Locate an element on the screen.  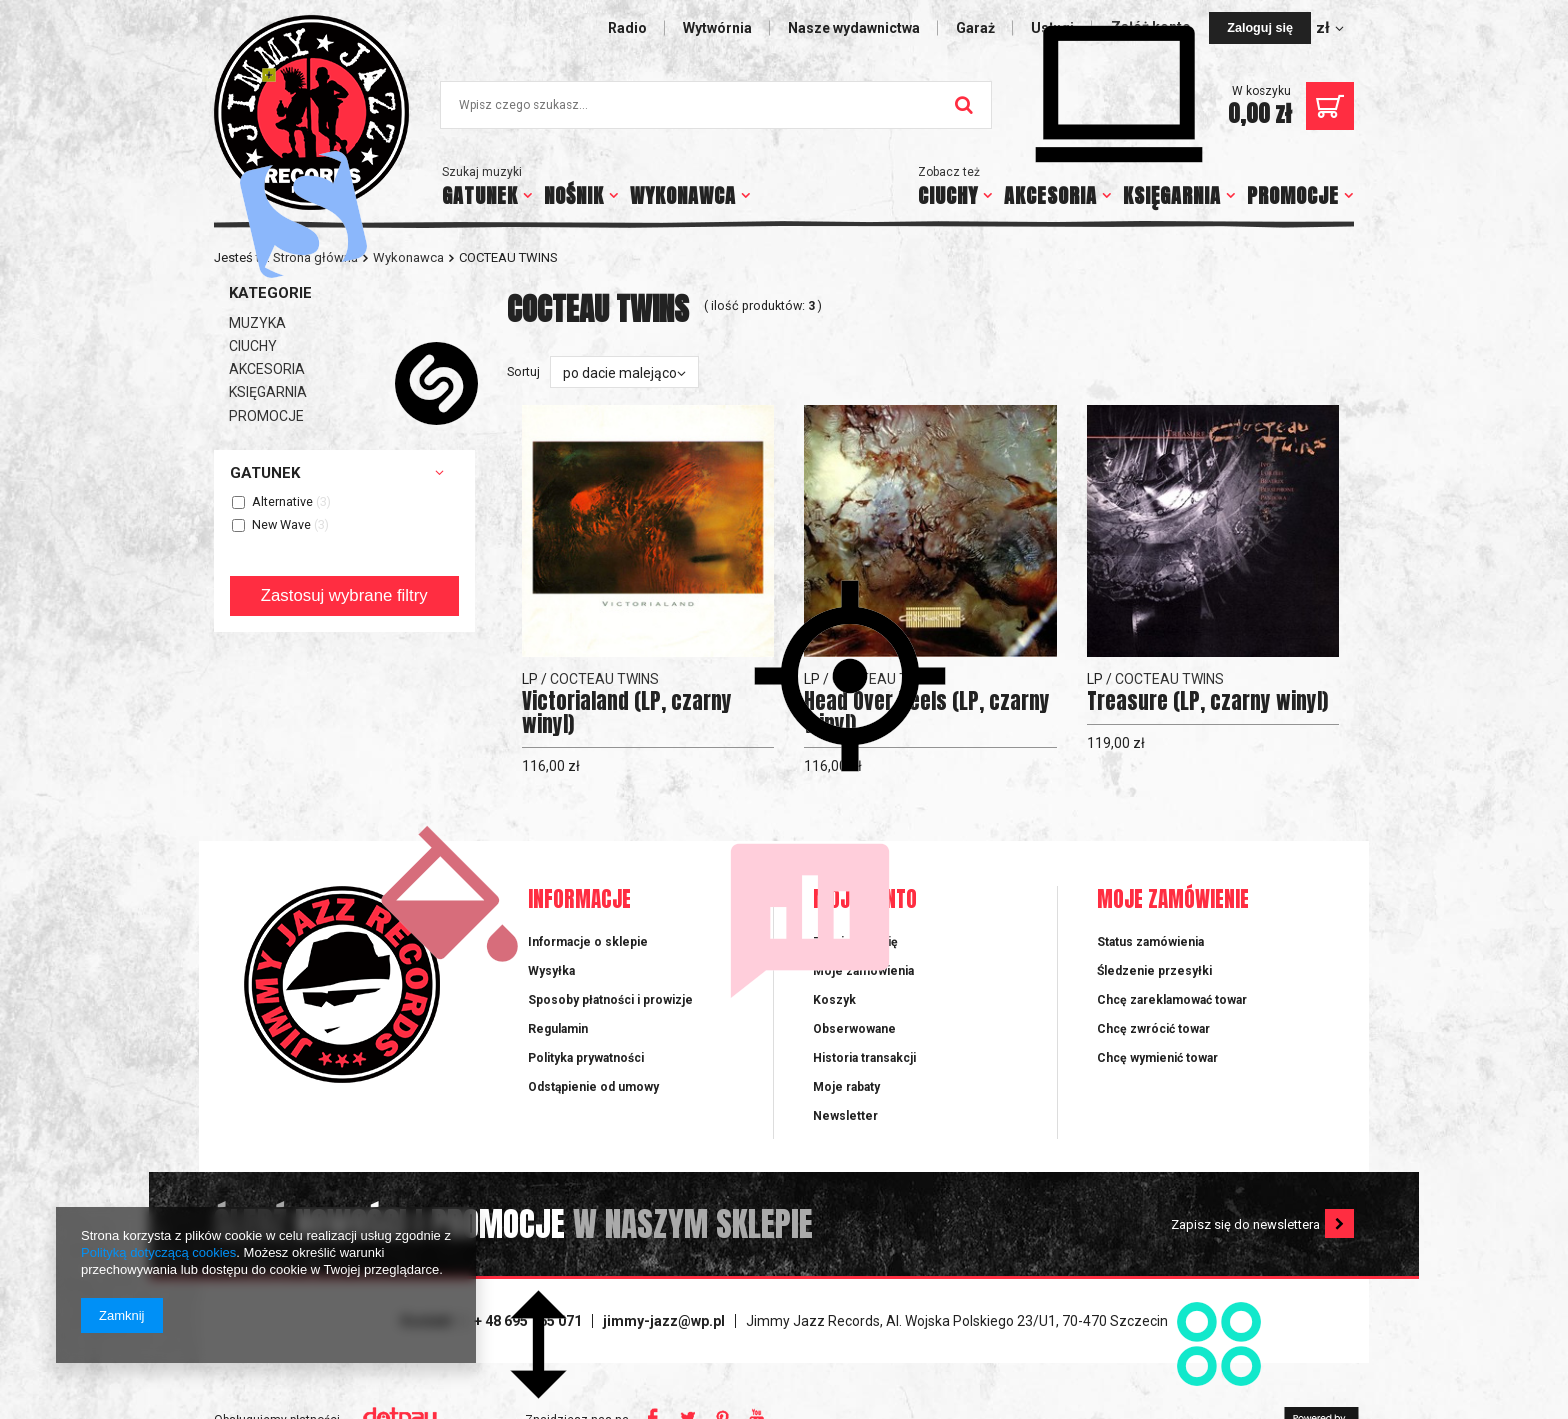
visit smashing magazine website is located at coordinates (303, 214).